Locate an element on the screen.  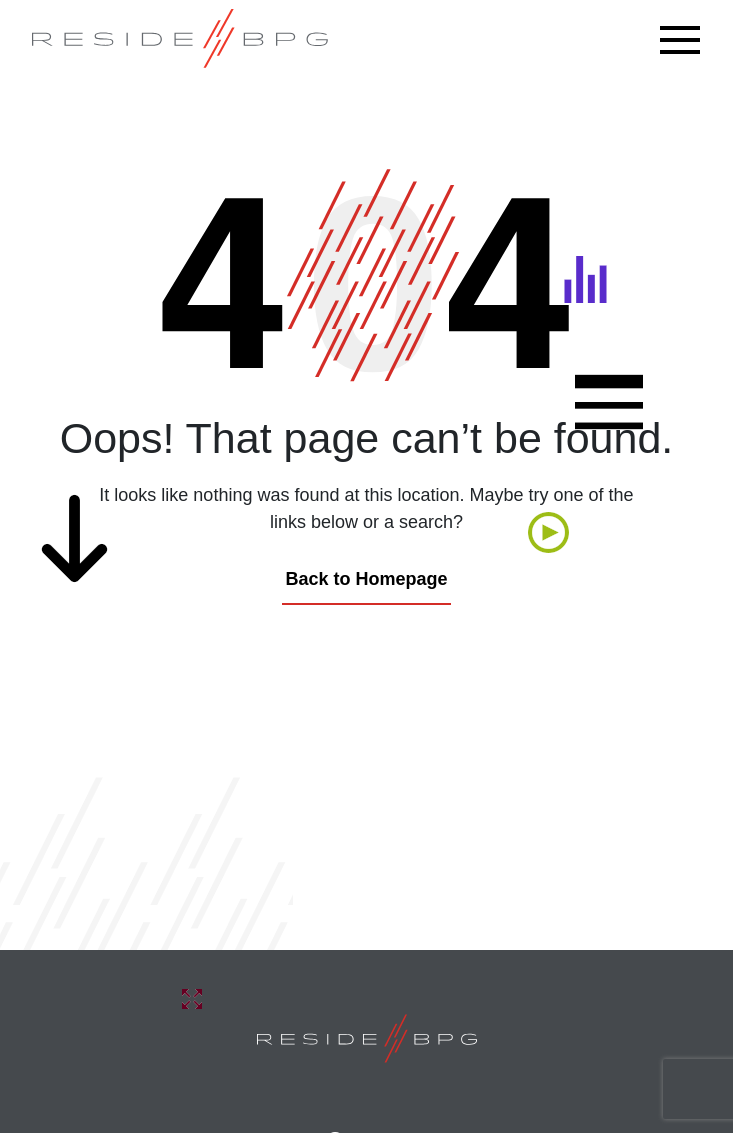
view analytics or statistics is located at coordinates (585, 279).